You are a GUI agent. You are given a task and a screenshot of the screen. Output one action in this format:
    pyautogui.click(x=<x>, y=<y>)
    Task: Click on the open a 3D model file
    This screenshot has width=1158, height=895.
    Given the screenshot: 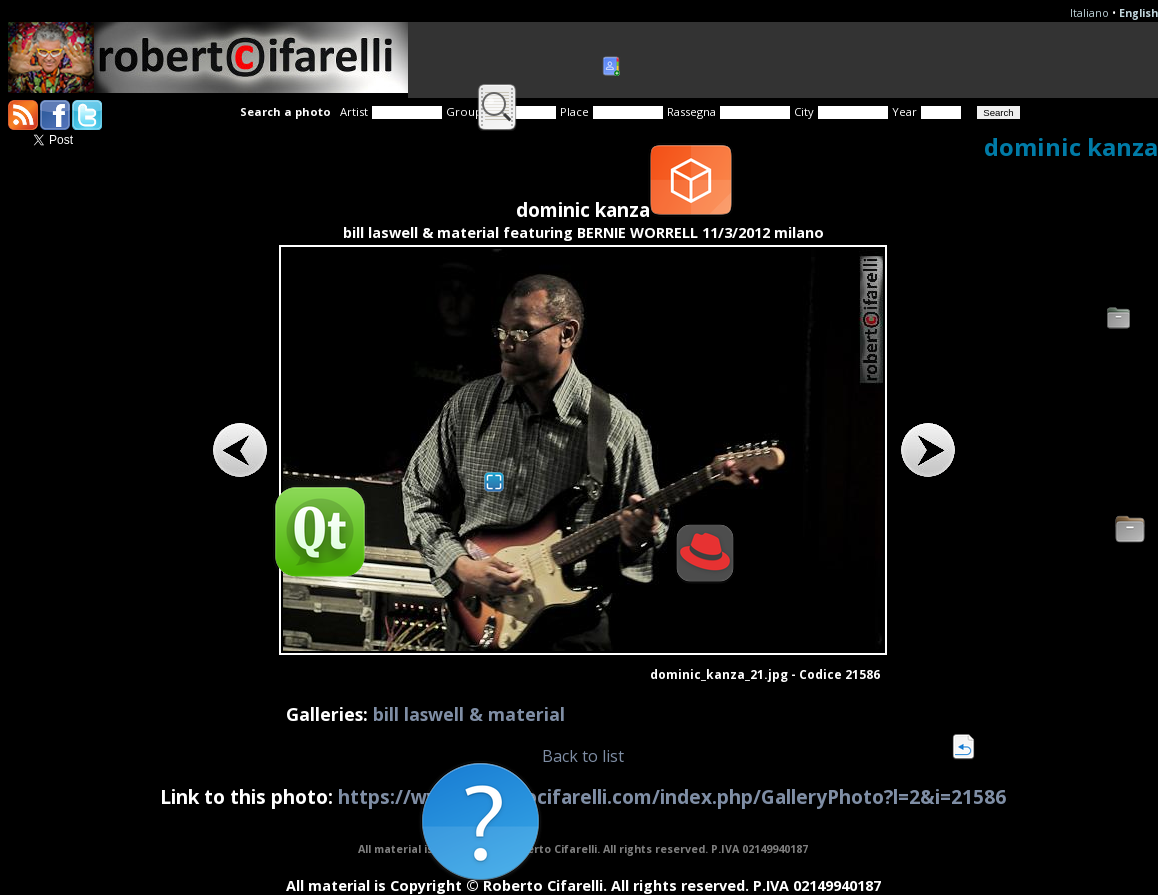 What is the action you would take?
    pyautogui.click(x=691, y=177)
    